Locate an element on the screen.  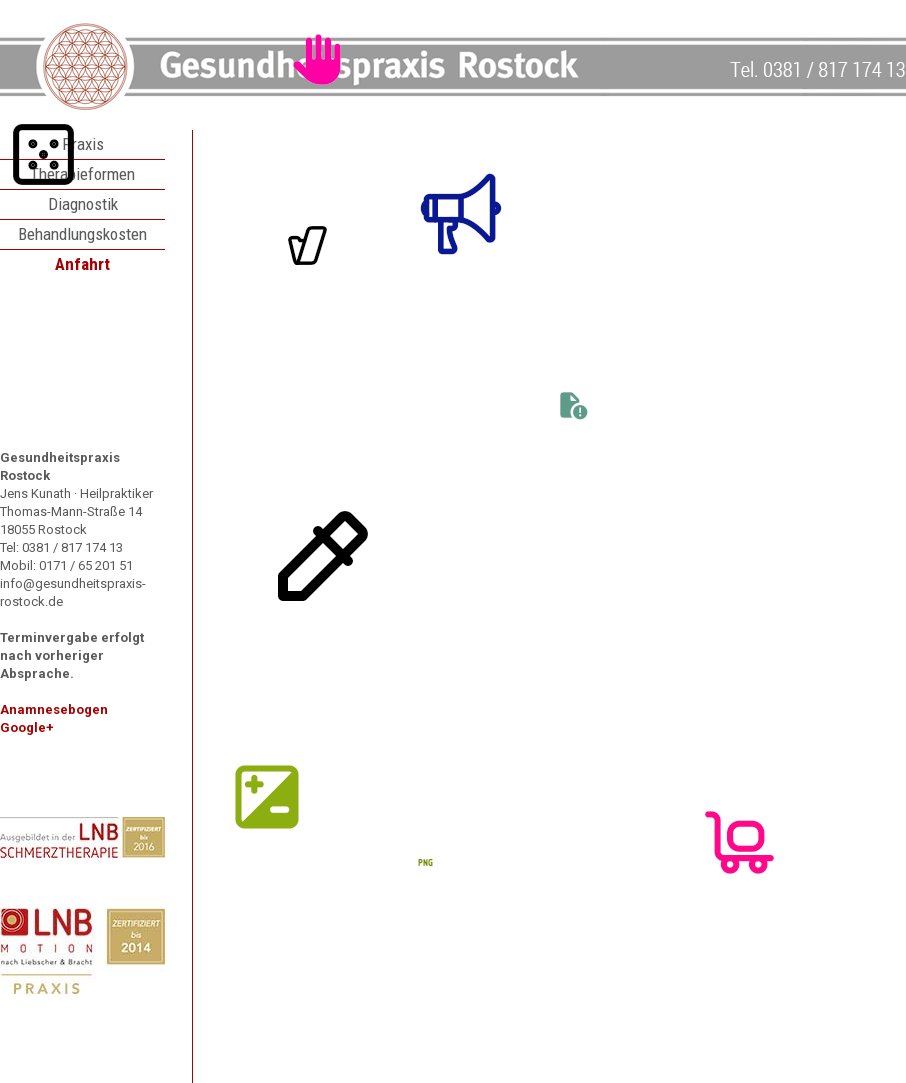
select a color from the canvas is located at coordinates (323, 556).